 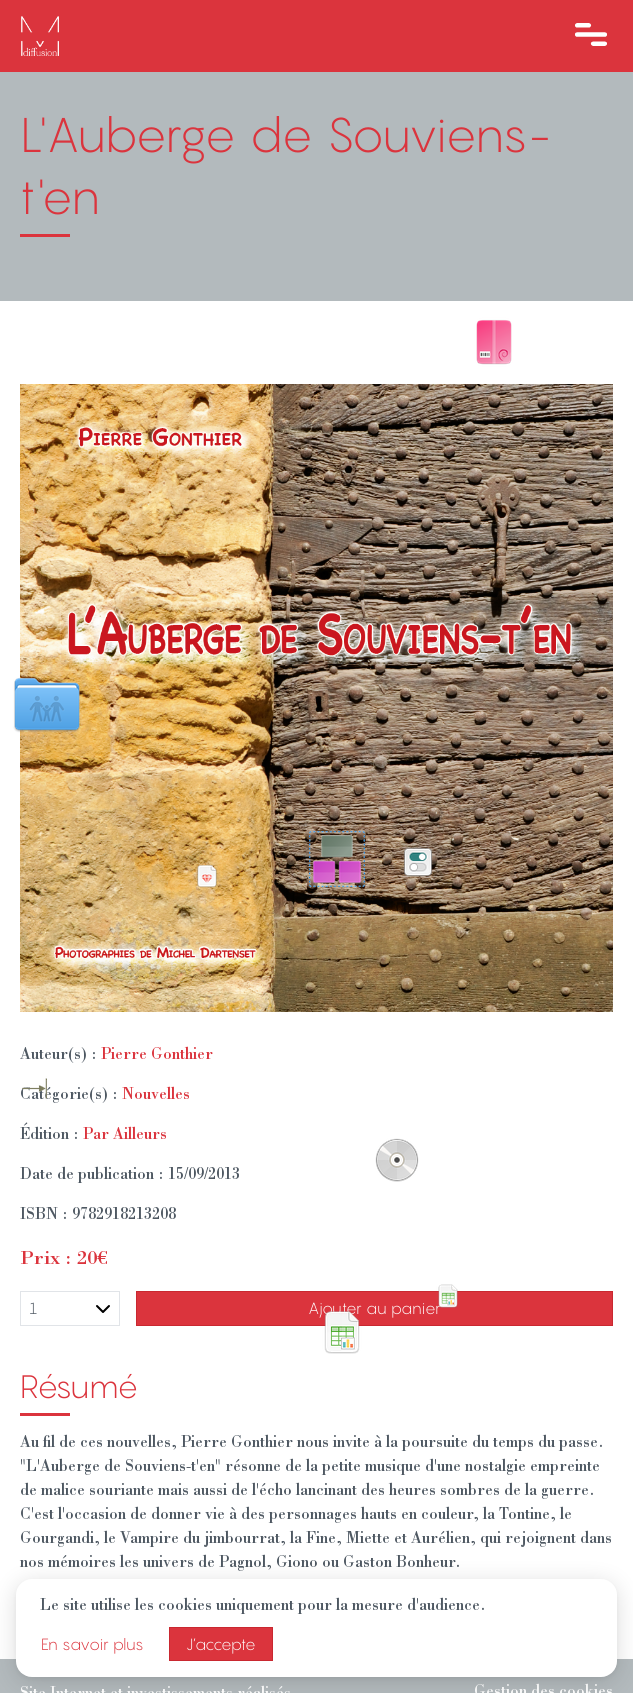 I want to click on a debian software package file ready for installation, so click(x=494, y=342).